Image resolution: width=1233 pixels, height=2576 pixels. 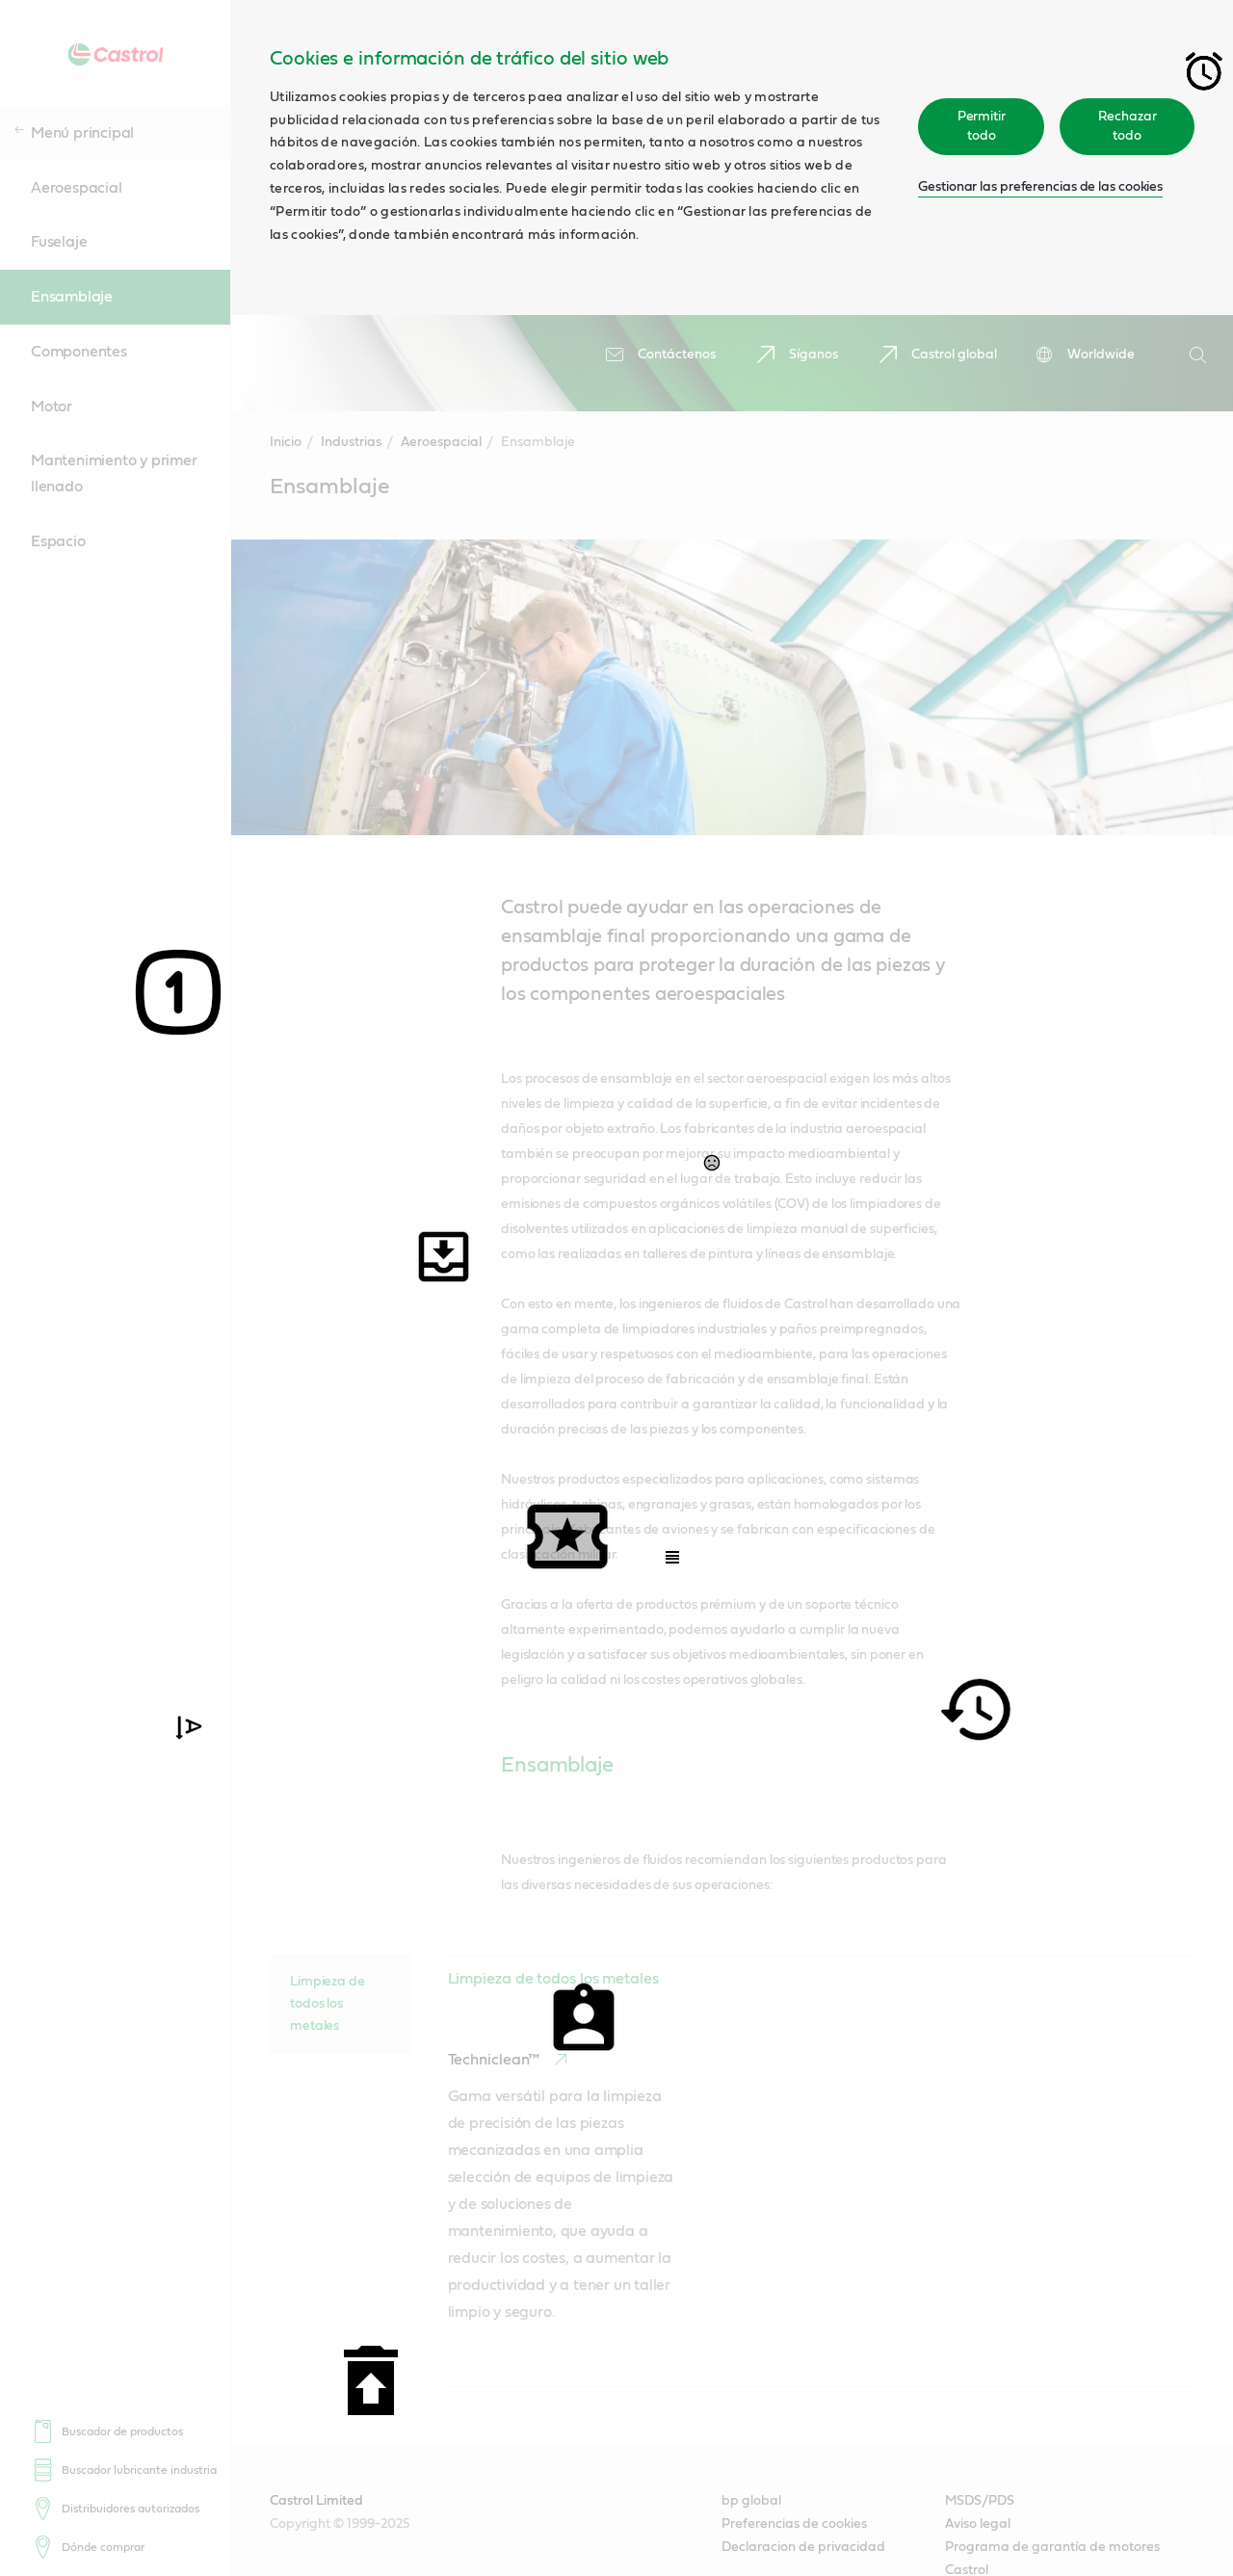 I want to click on rotate text direction downward, so click(x=188, y=1727).